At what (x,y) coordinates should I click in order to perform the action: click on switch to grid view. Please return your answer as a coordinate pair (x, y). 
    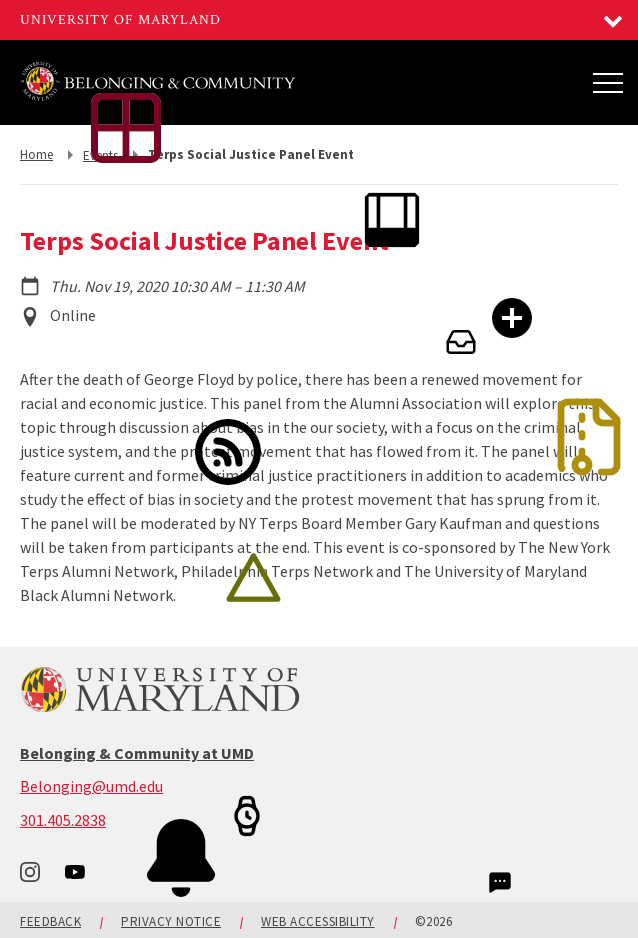
    Looking at the image, I should click on (126, 128).